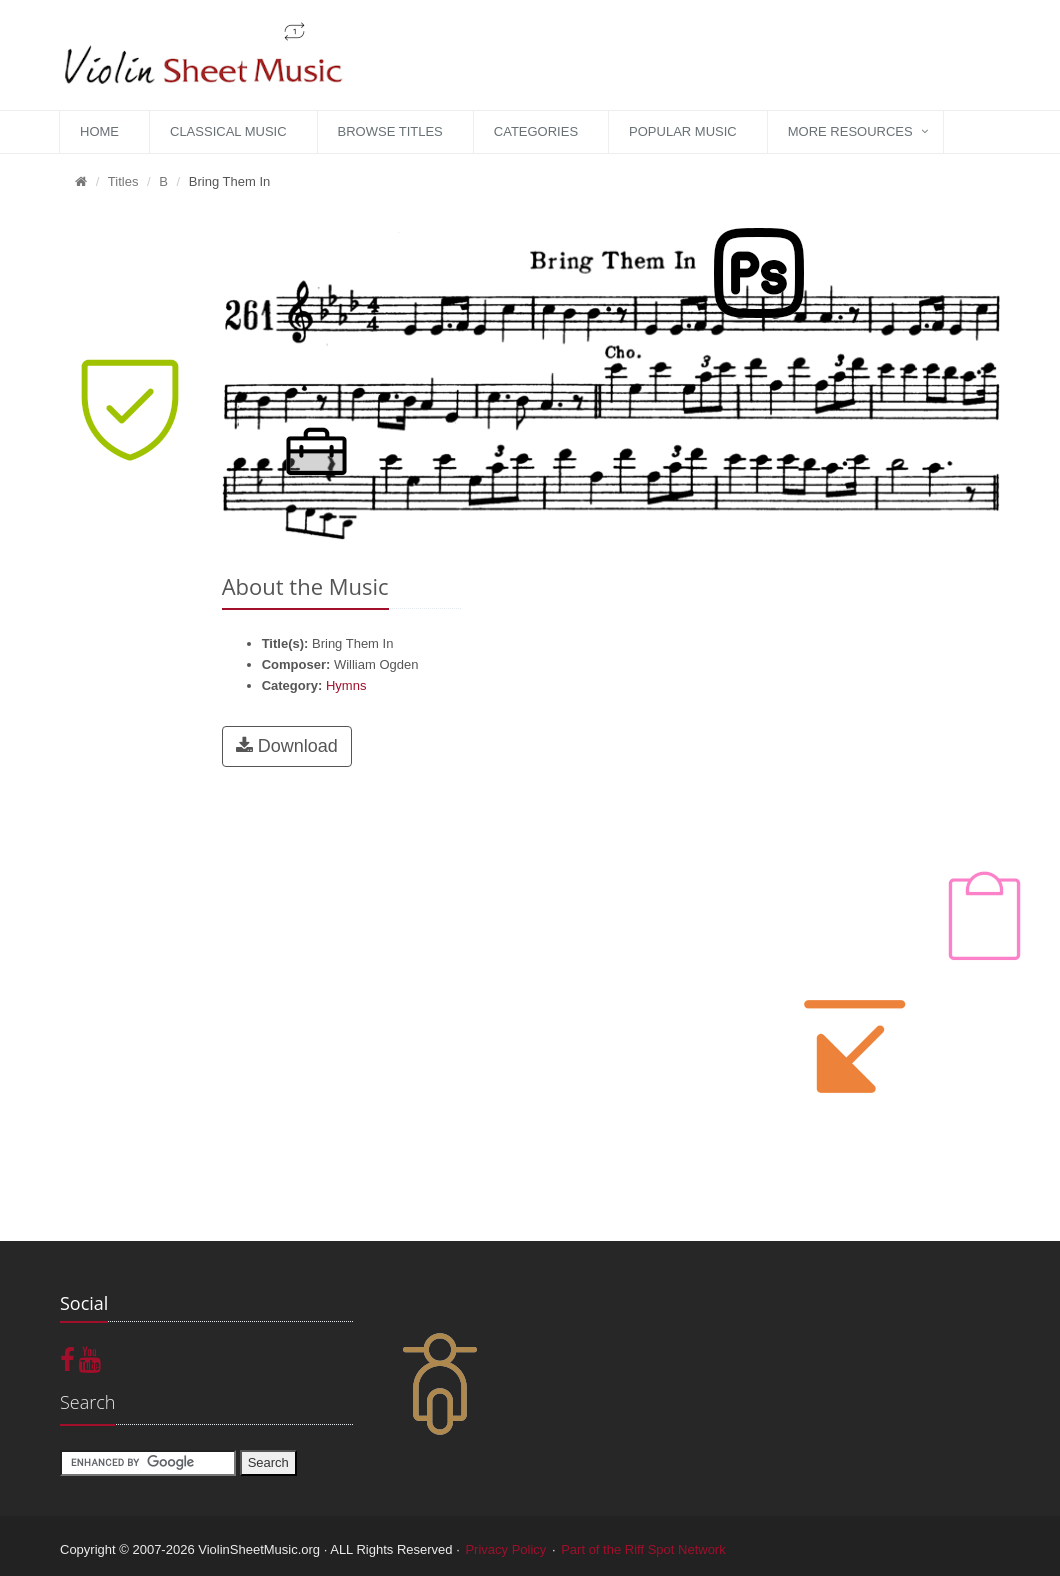 The height and width of the screenshot is (1576, 1060). I want to click on select moped or scooter as transportation mode, so click(440, 1384).